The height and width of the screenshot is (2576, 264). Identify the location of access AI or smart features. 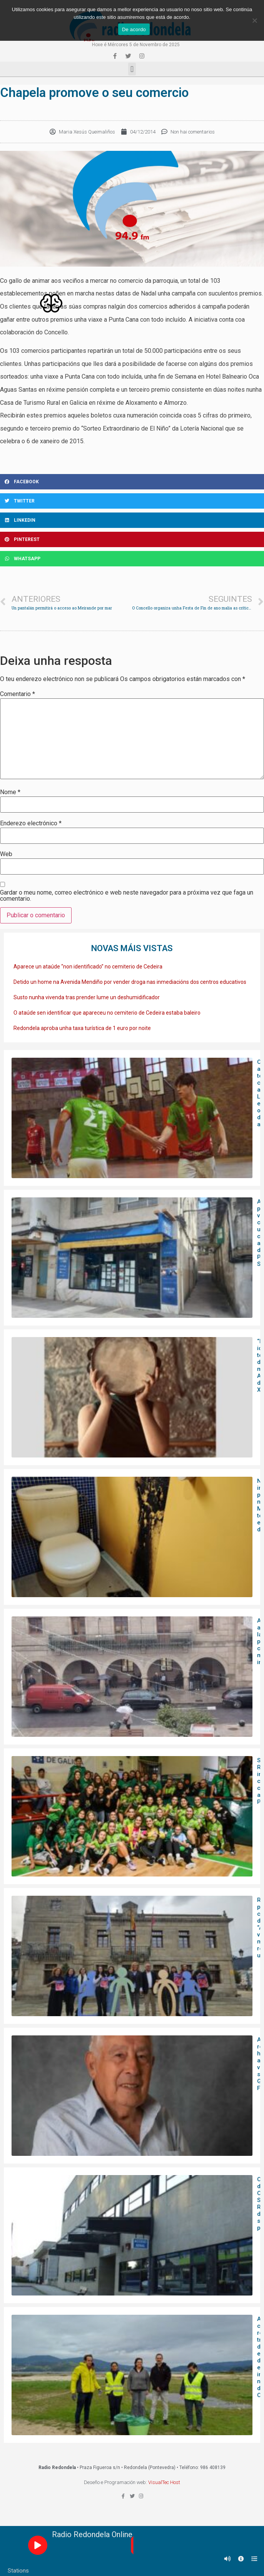
(51, 304).